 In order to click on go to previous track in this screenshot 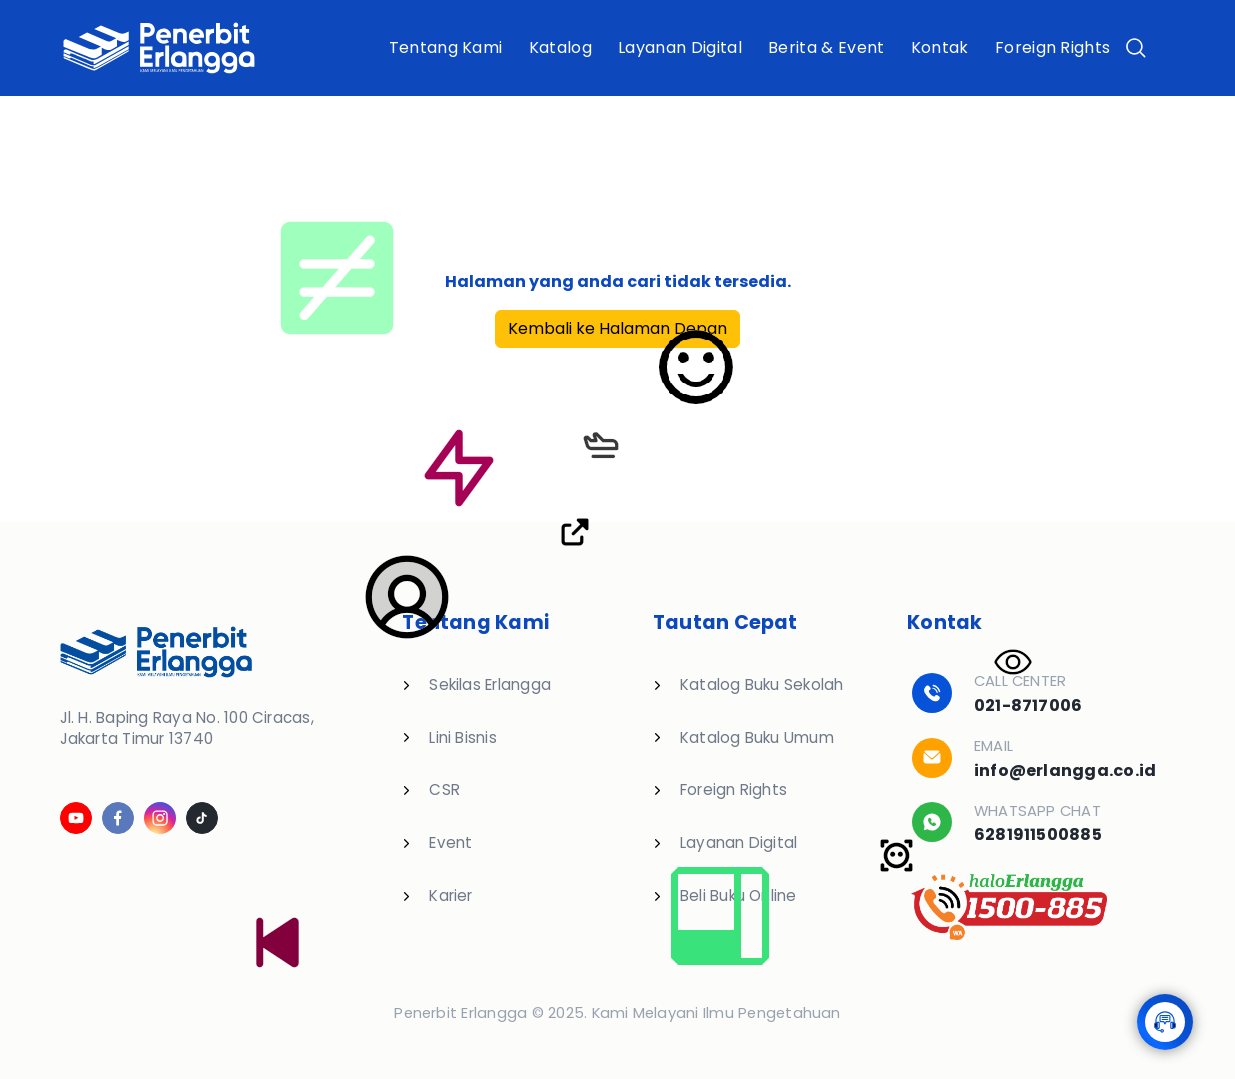, I will do `click(277, 942)`.